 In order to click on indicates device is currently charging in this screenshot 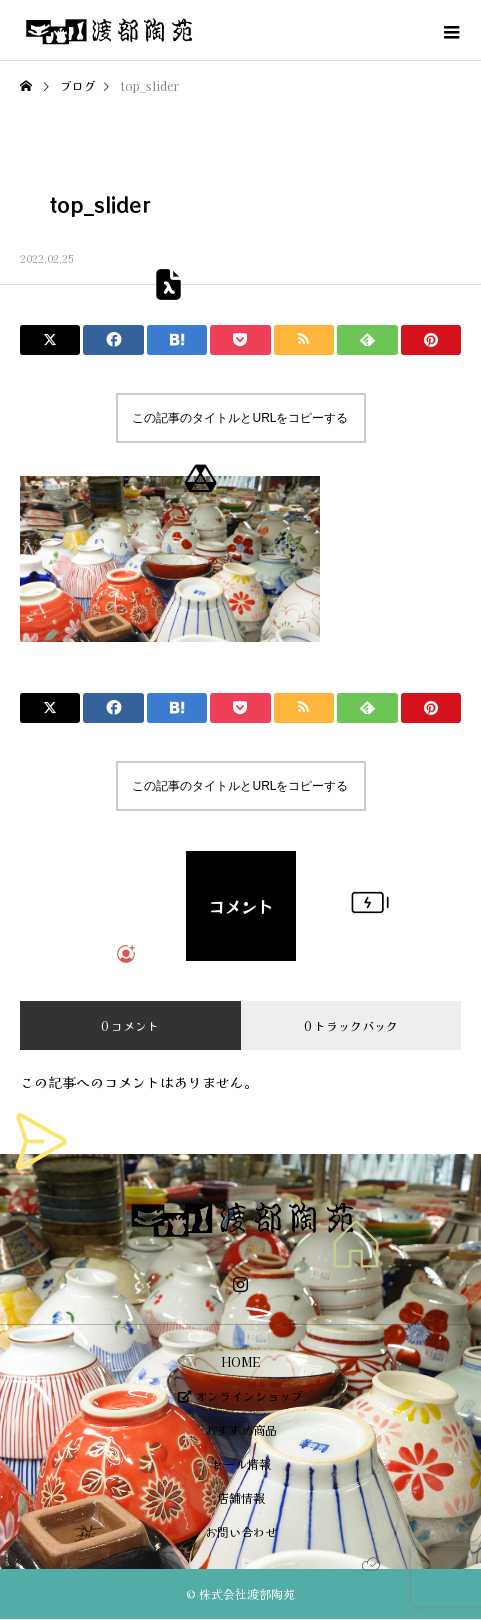, I will do `click(369, 902)`.